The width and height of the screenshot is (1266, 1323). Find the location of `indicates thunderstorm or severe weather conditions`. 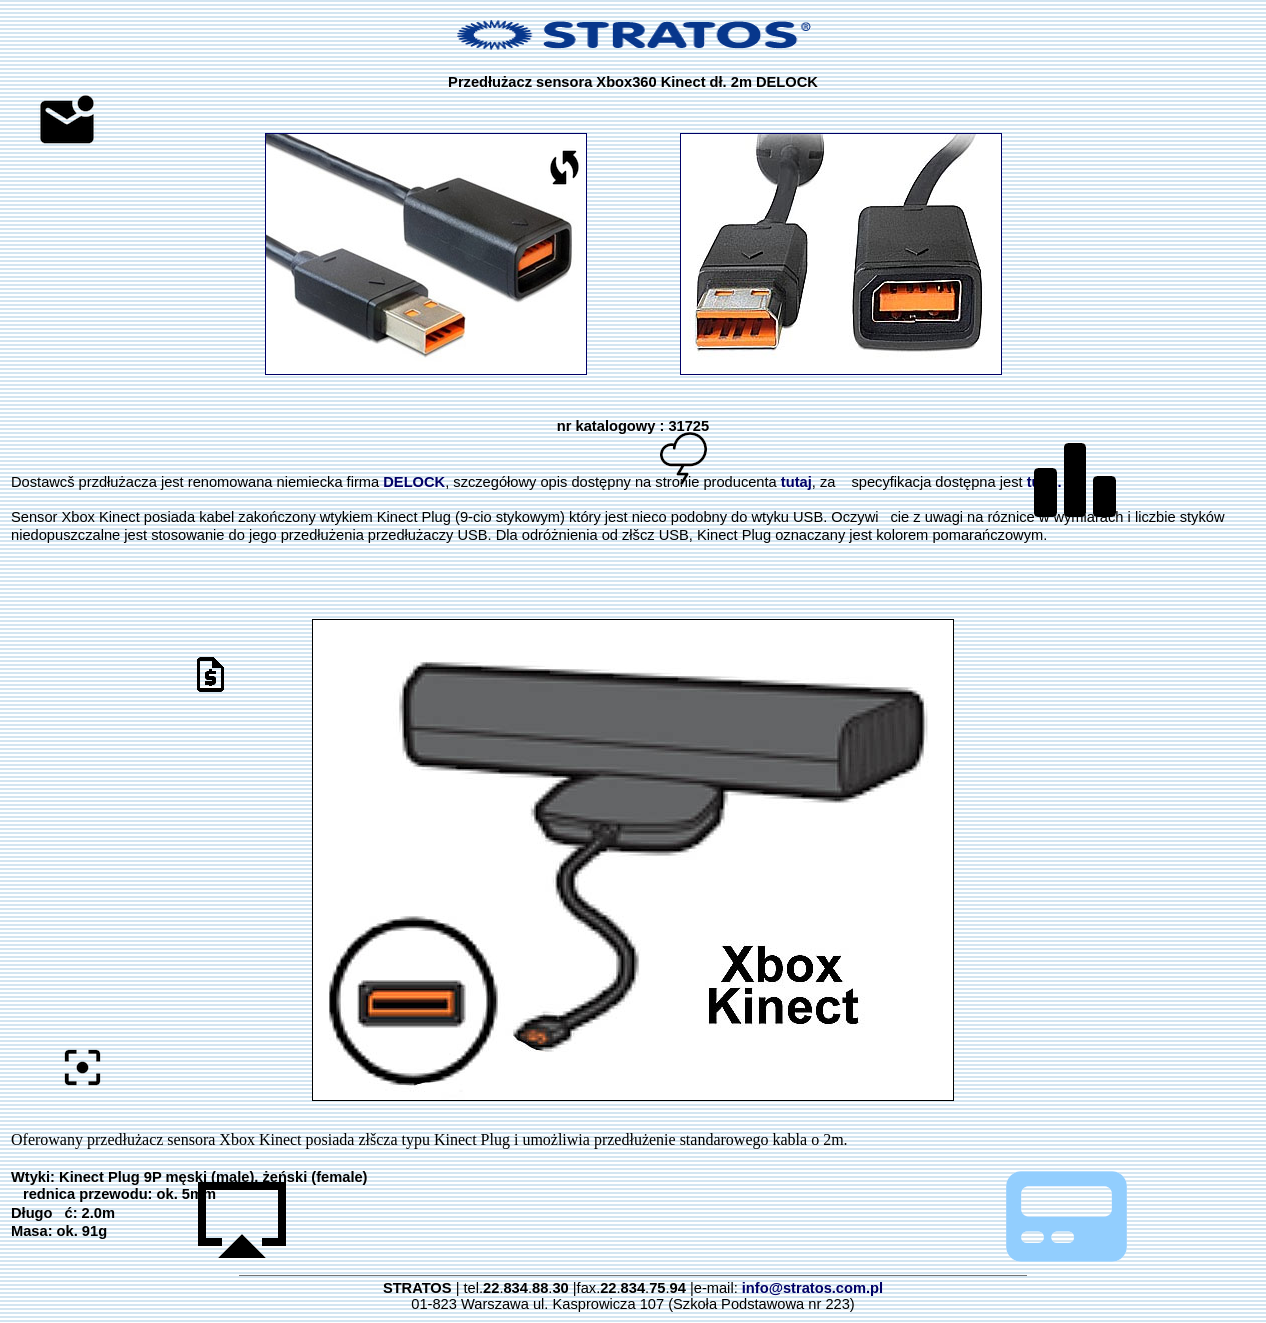

indicates thunderstorm or severe weather conditions is located at coordinates (683, 457).